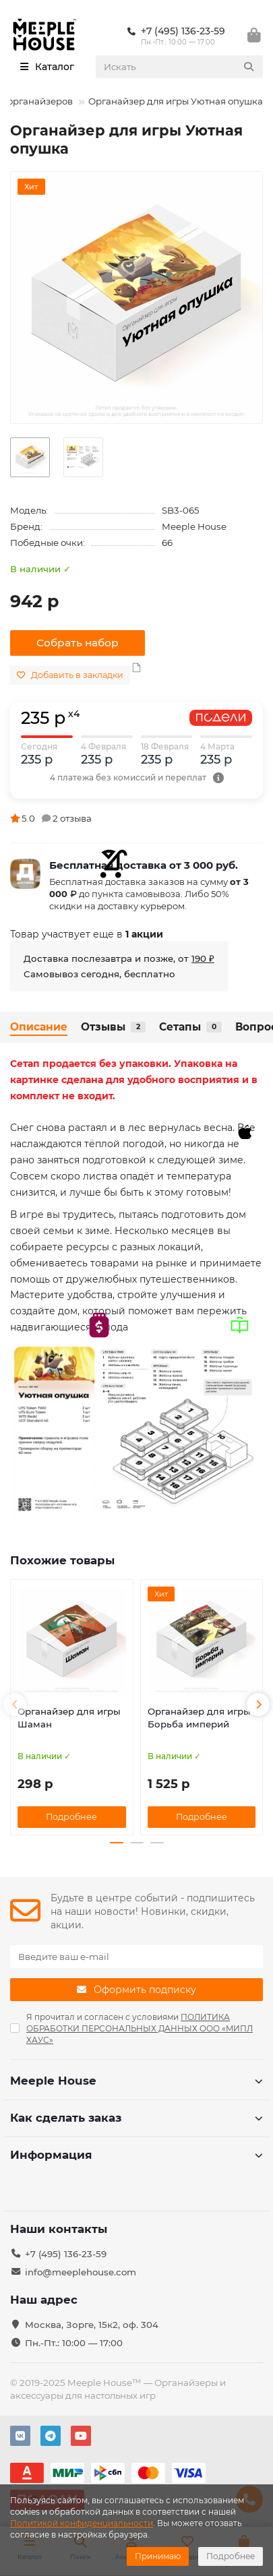 The width and height of the screenshot is (273, 2576). I want to click on leave a tip or donation, so click(99, 1325).